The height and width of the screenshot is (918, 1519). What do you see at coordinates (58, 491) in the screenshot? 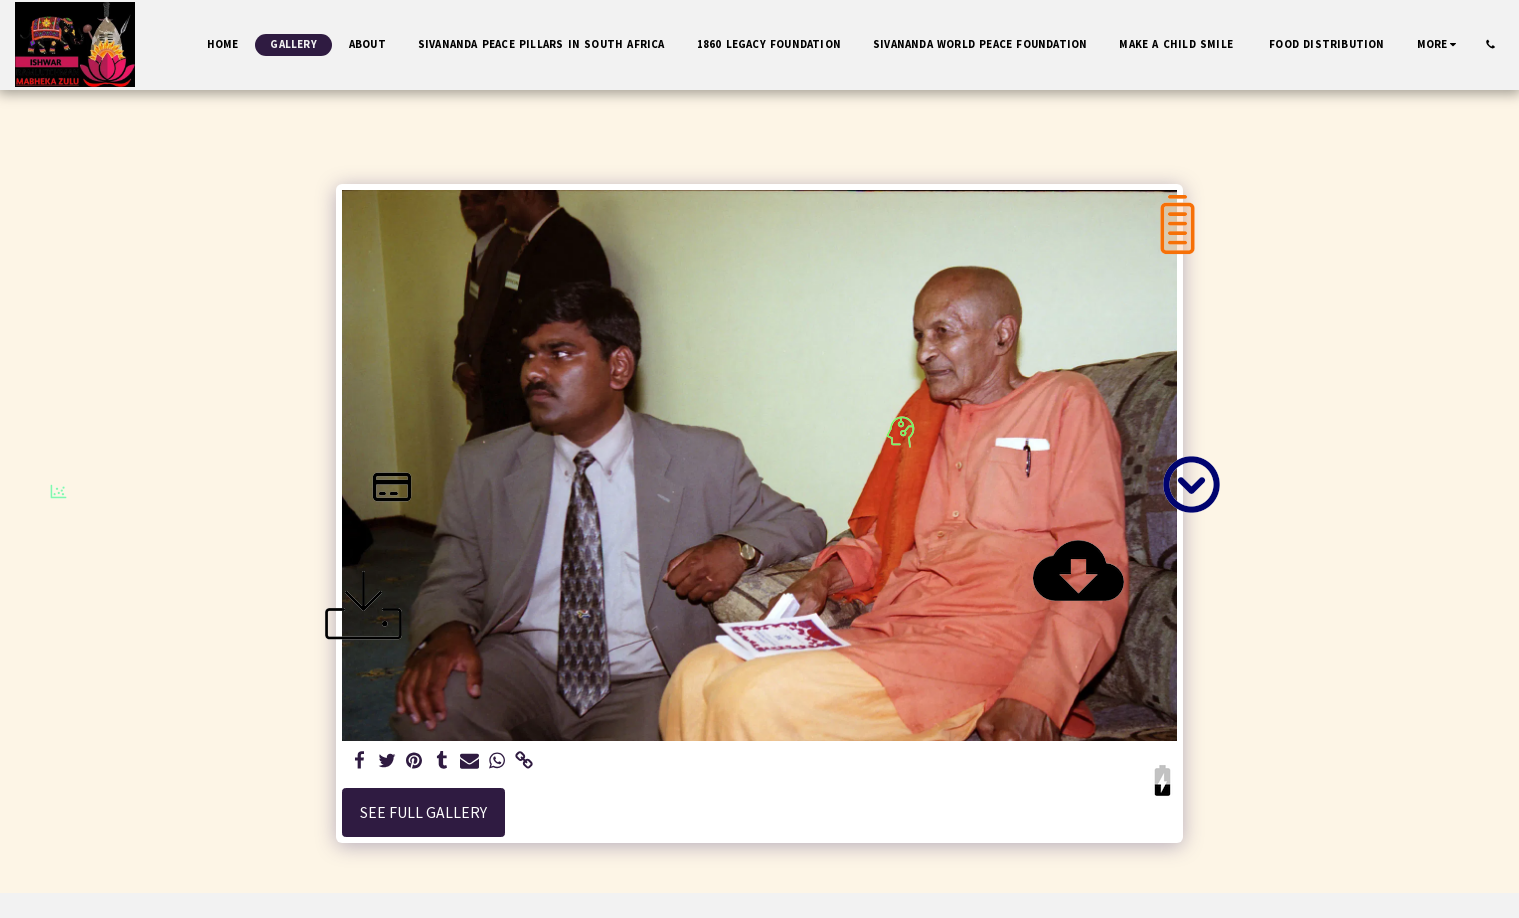
I see `view scatter plot data visualization` at bounding box center [58, 491].